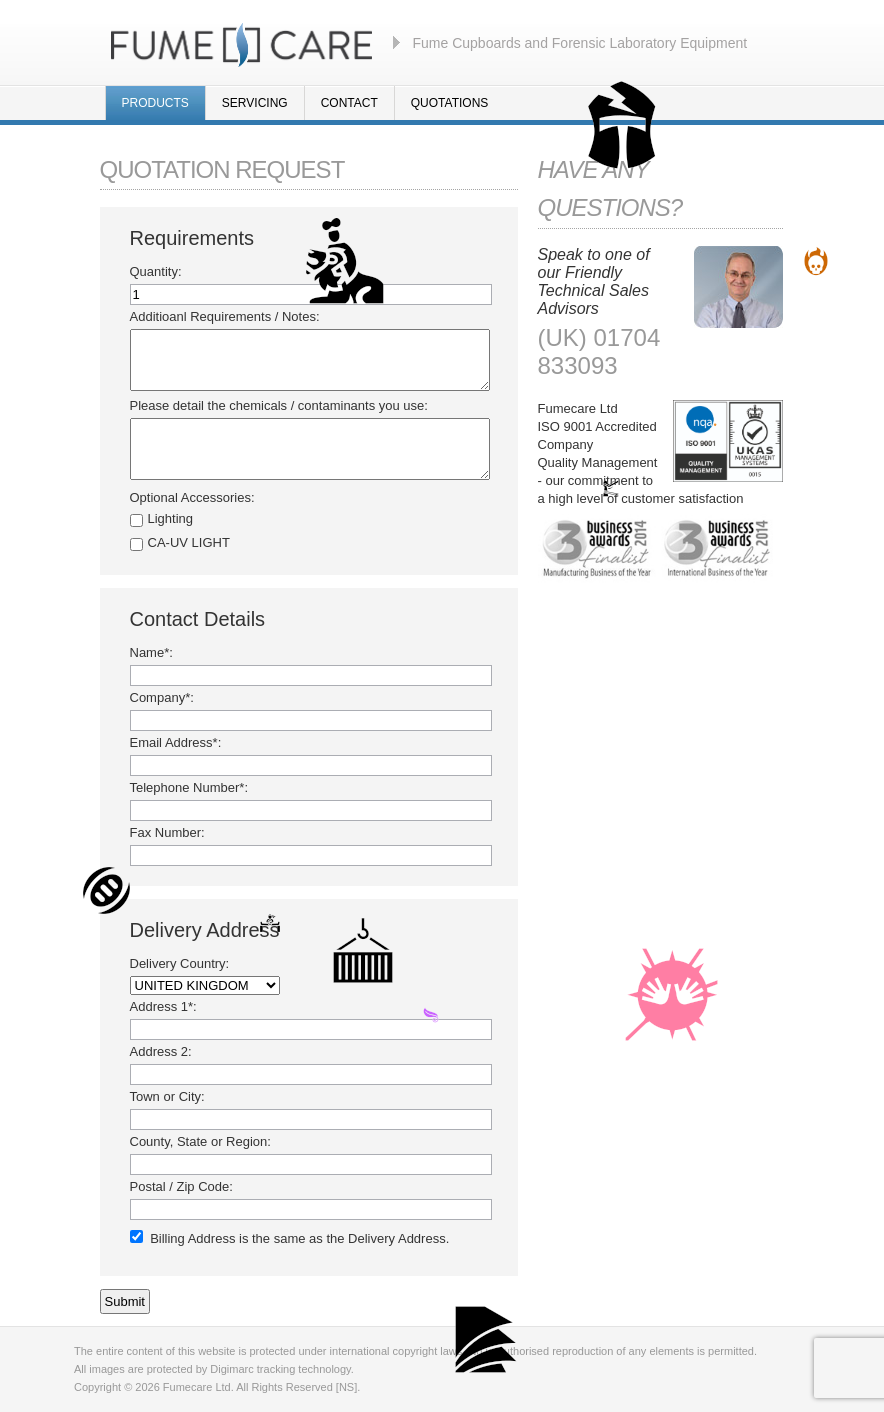  Describe the element at coordinates (270, 922) in the screenshot. I see `flexibility or stretching exercise option` at that location.